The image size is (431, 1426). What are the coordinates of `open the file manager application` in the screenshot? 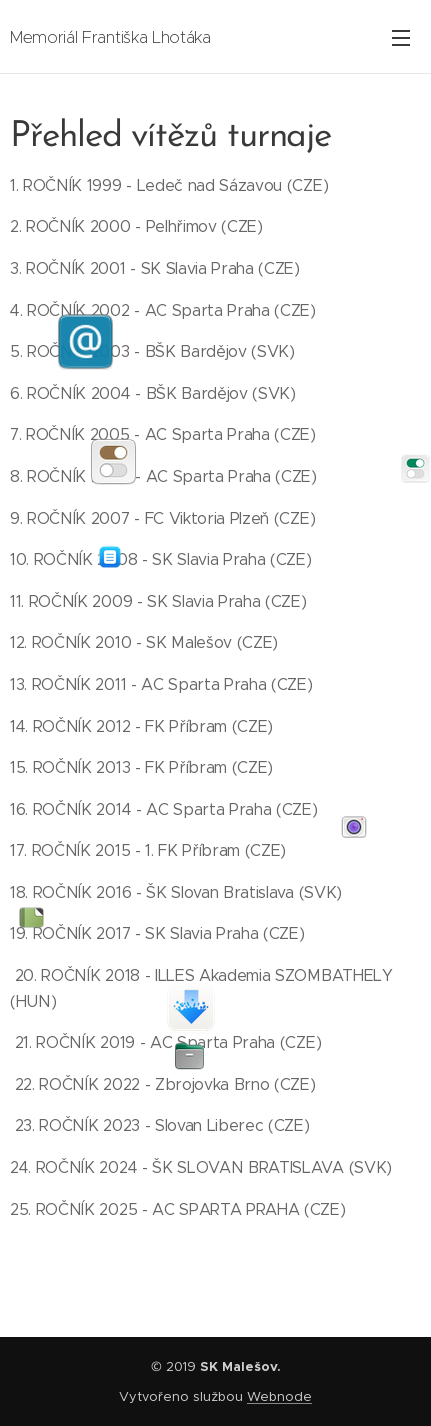 It's located at (189, 1055).